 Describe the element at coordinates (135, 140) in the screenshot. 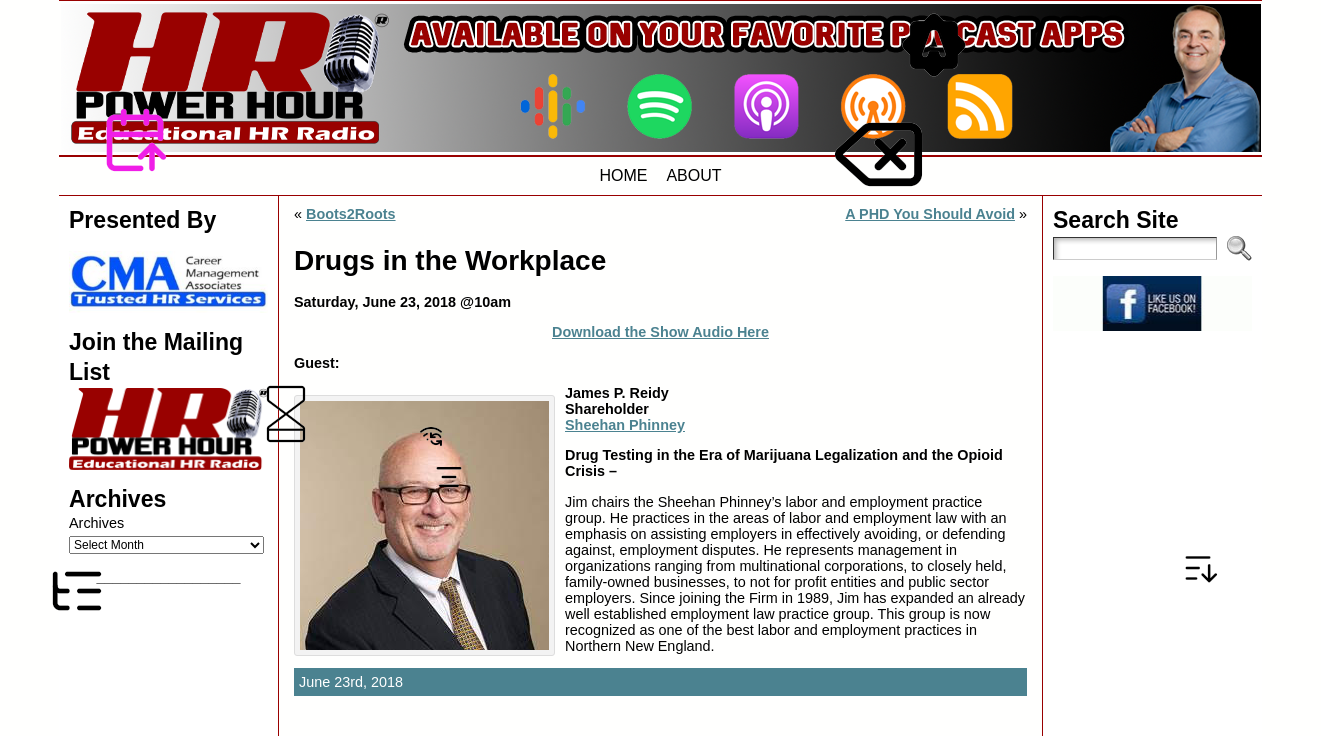

I see `upload or export calendar event` at that location.